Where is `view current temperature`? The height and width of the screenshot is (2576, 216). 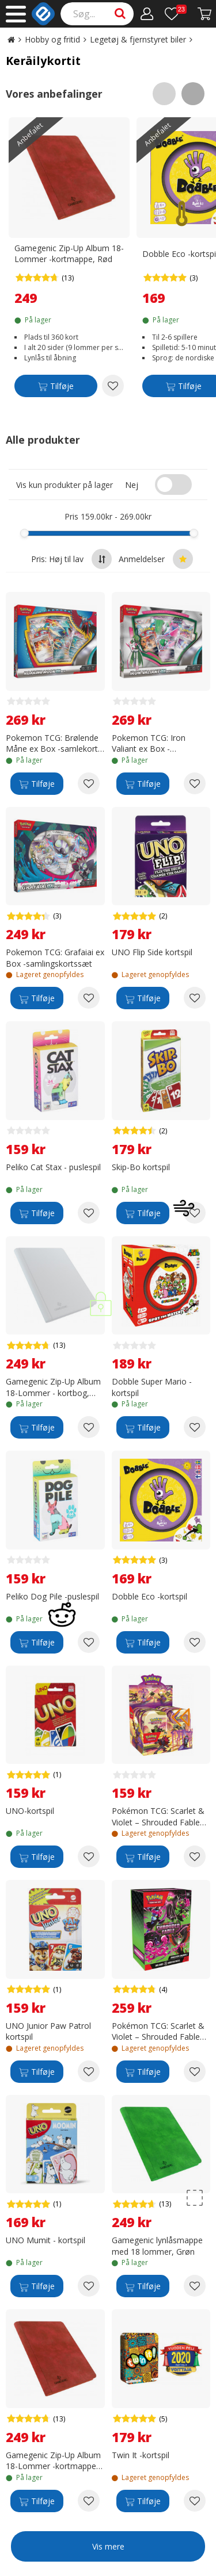 view current temperature is located at coordinates (181, 213).